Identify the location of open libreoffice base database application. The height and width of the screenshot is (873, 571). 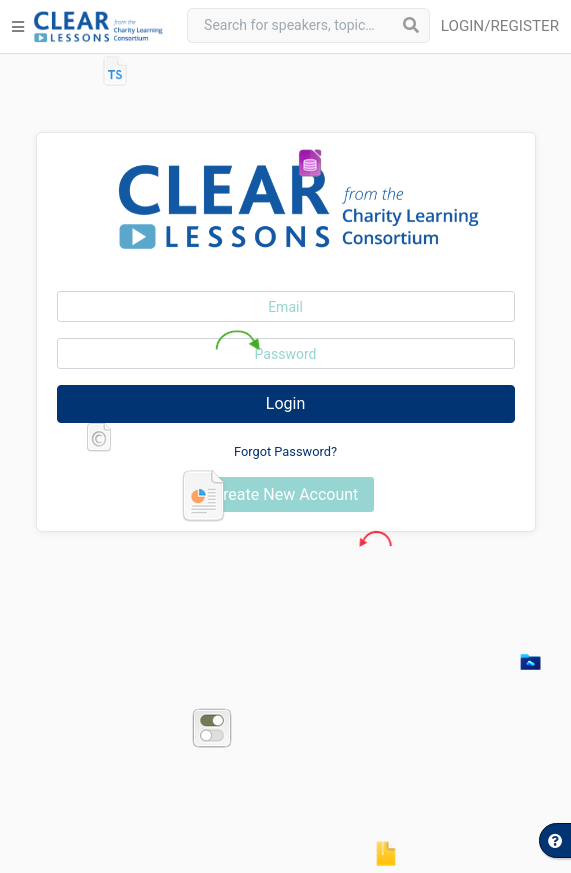
(310, 163).